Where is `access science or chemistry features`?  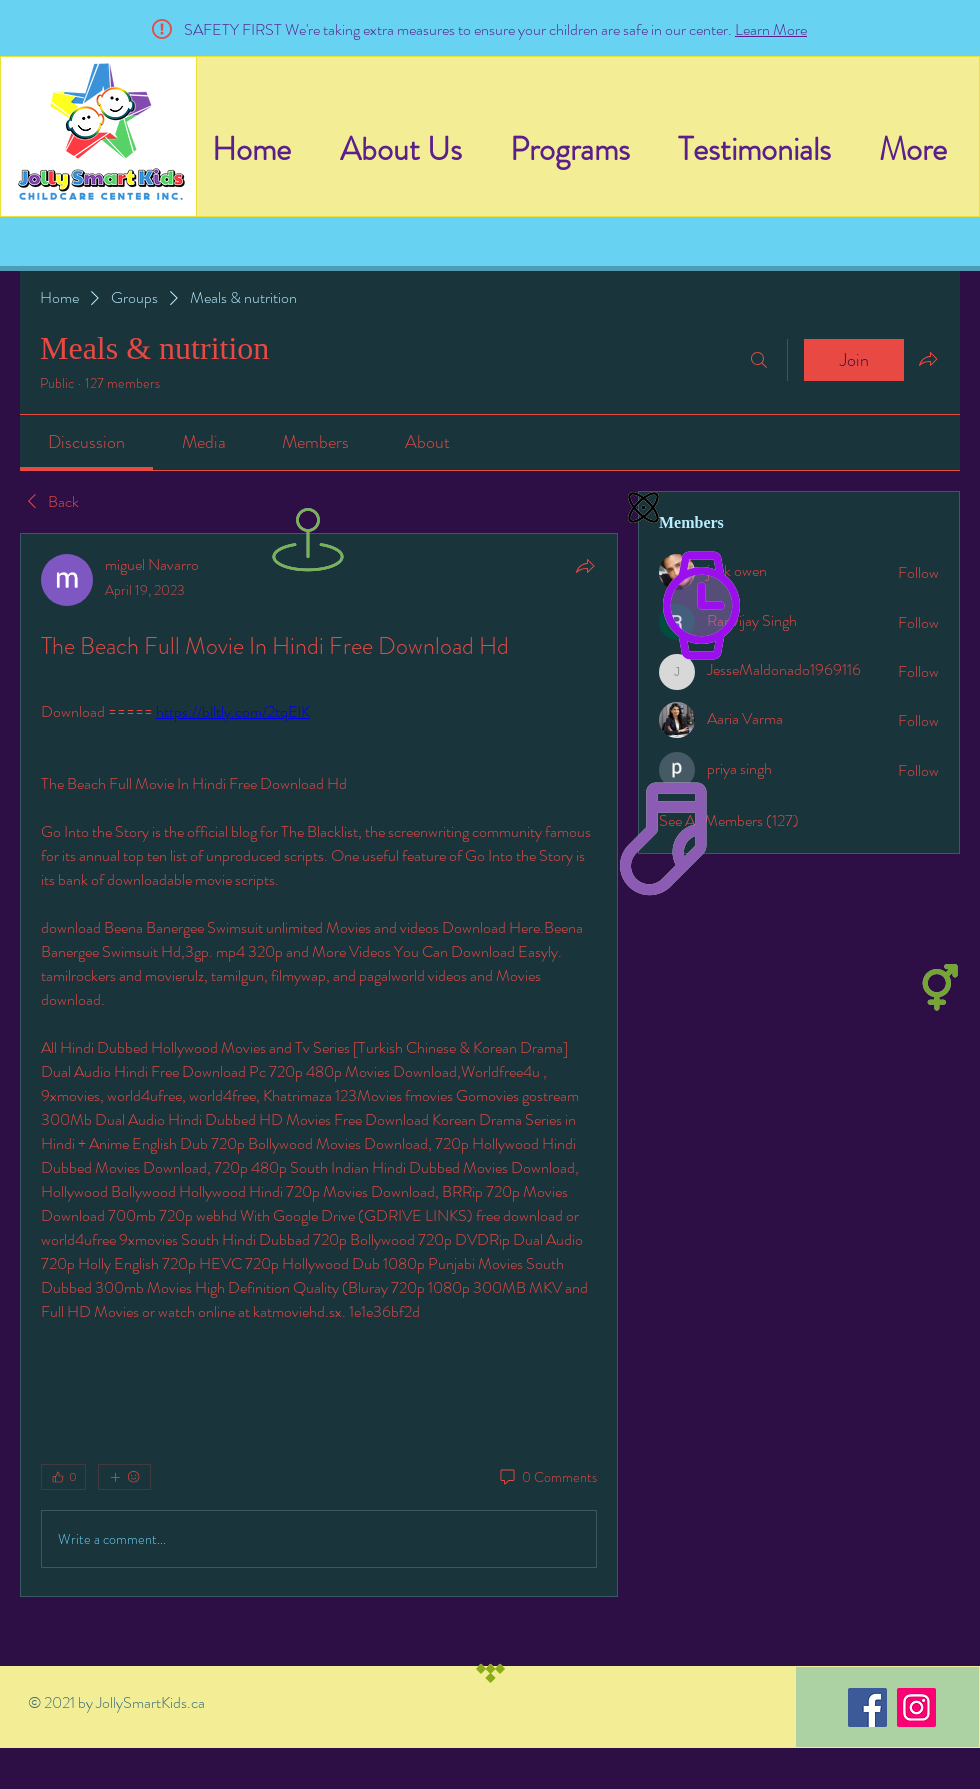 access science or chemistry features is located at coordinates (643, 507).